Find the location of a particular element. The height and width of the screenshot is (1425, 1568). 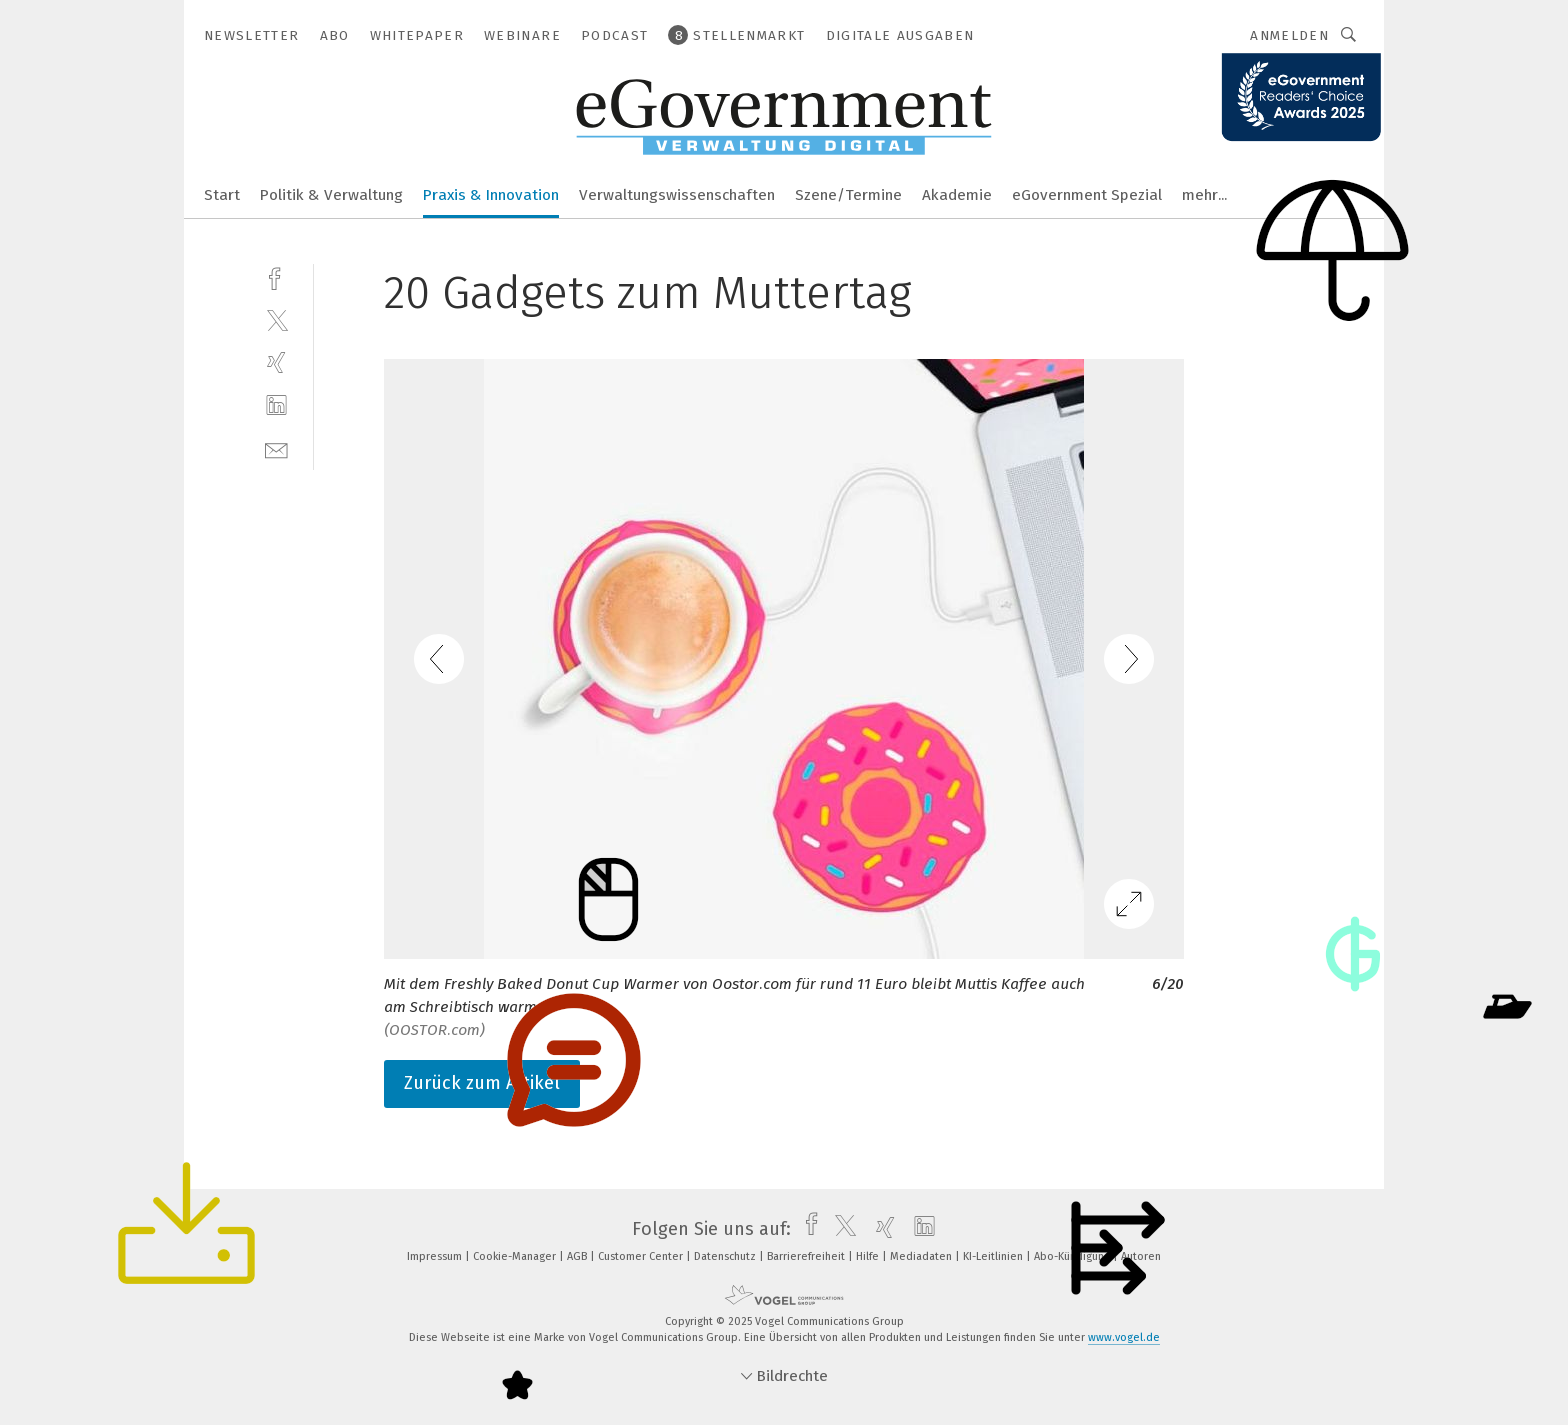

left mouse button click action is located at coordinates (608, 899).